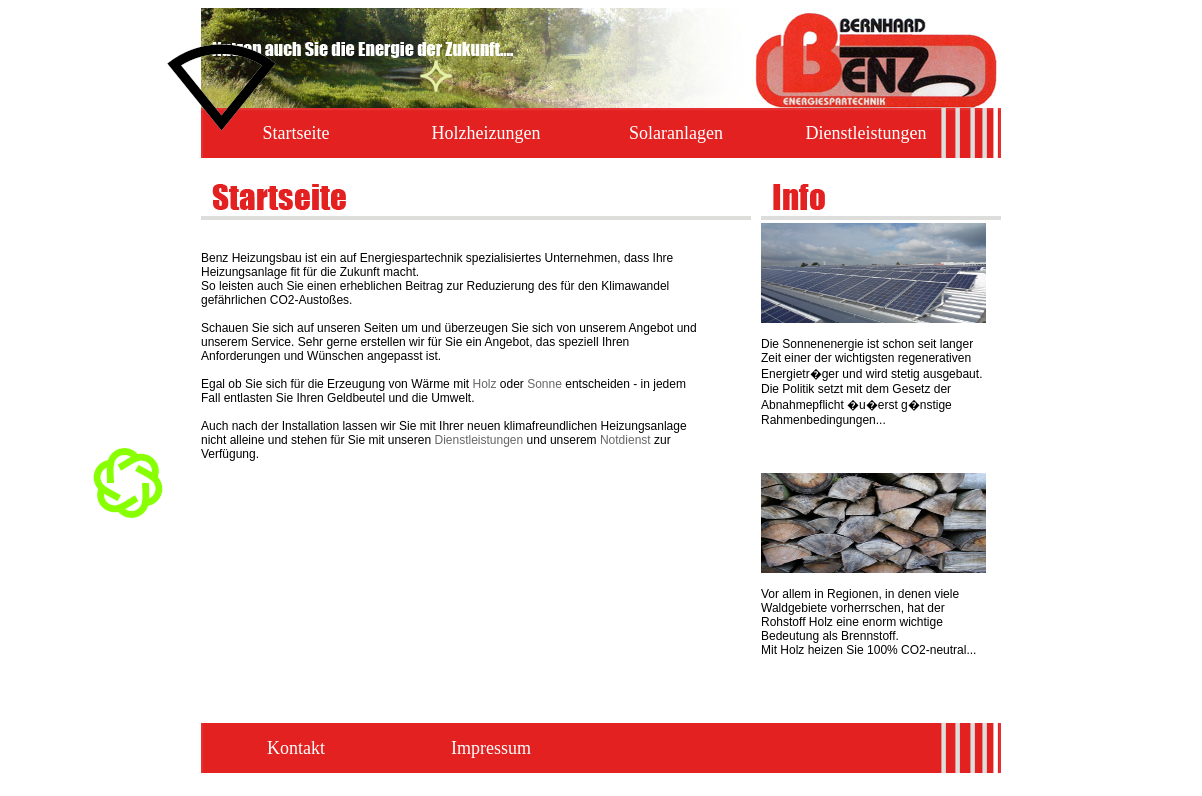  I want to click on OpenAI logo, so click(128, 483).